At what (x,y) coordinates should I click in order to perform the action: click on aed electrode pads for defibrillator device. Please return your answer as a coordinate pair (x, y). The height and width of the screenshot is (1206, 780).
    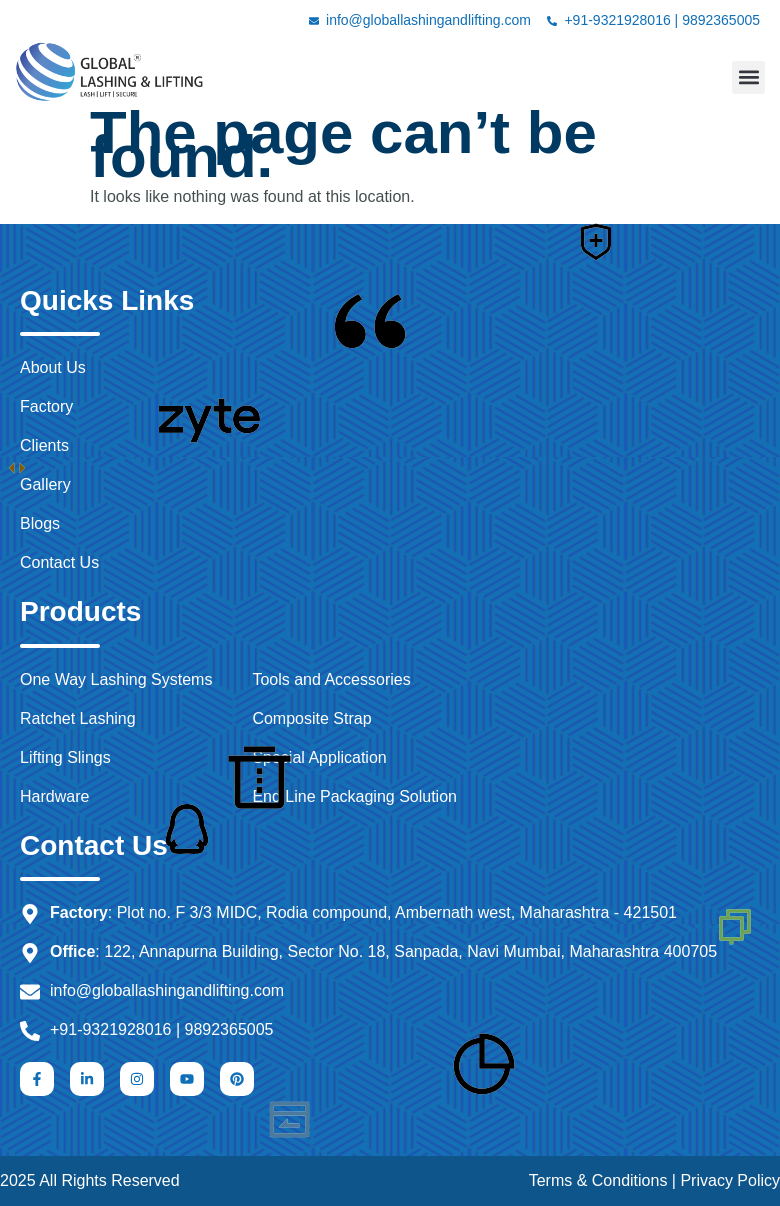
    Looking at the image, I should click on (735, 925).